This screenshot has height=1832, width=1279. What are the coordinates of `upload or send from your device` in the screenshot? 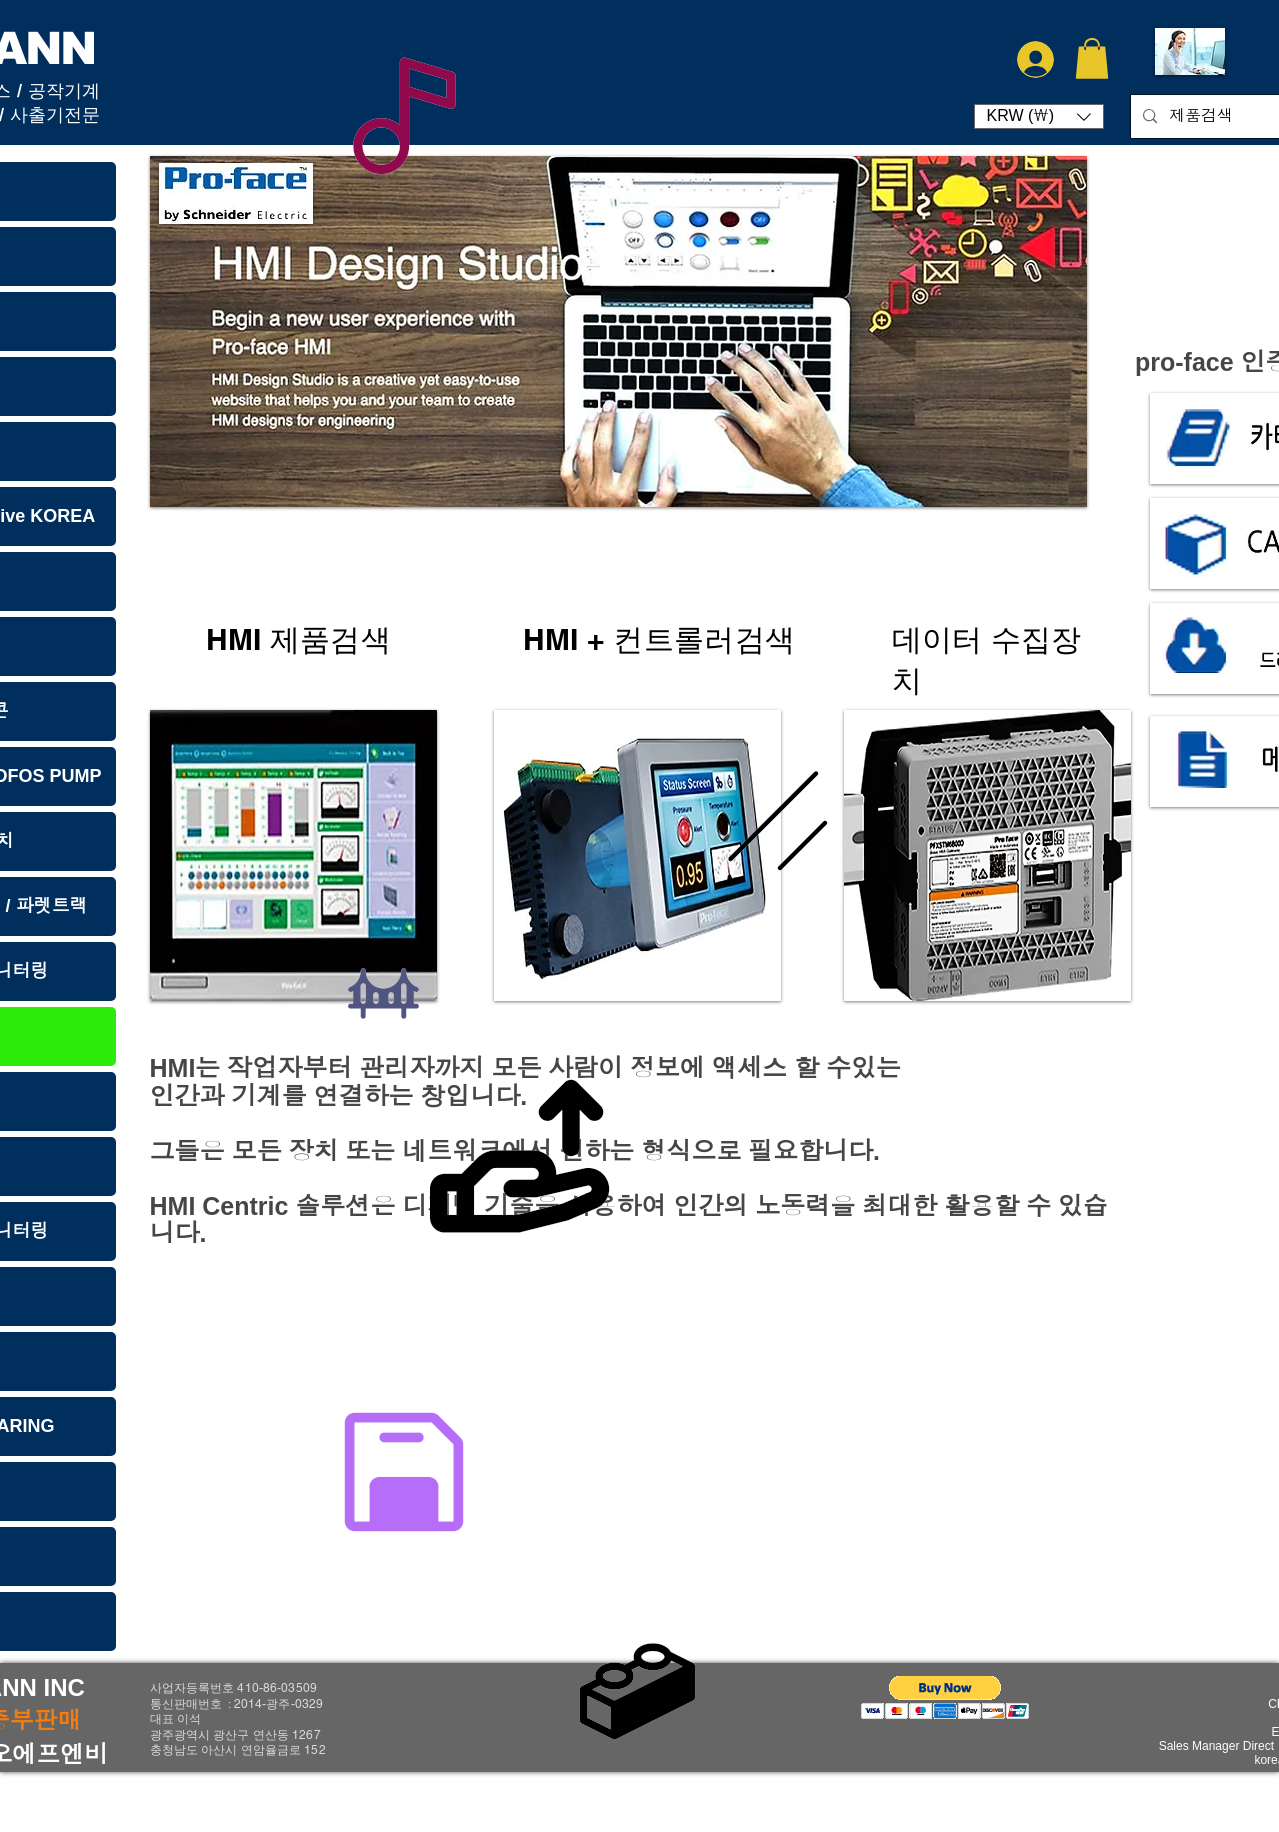 It's located at (524, 1165).